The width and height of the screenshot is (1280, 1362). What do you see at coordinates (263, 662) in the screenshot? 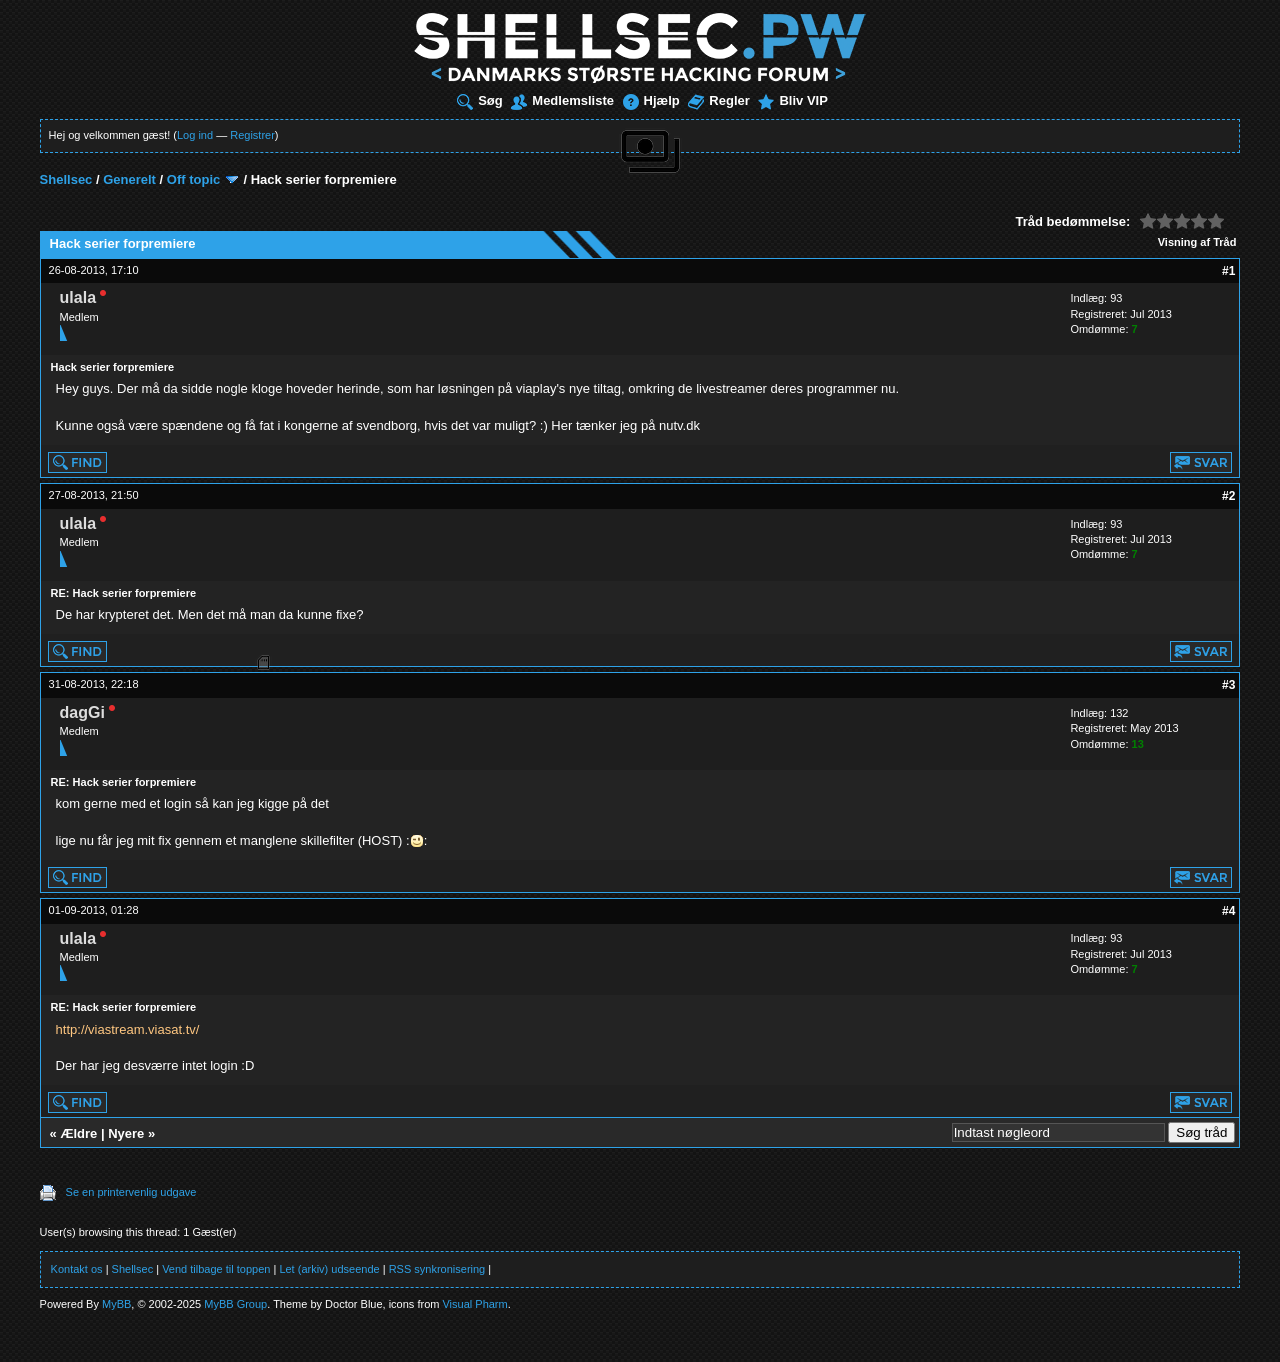
I see `access SD card storage` at bounding box center [263, 662].